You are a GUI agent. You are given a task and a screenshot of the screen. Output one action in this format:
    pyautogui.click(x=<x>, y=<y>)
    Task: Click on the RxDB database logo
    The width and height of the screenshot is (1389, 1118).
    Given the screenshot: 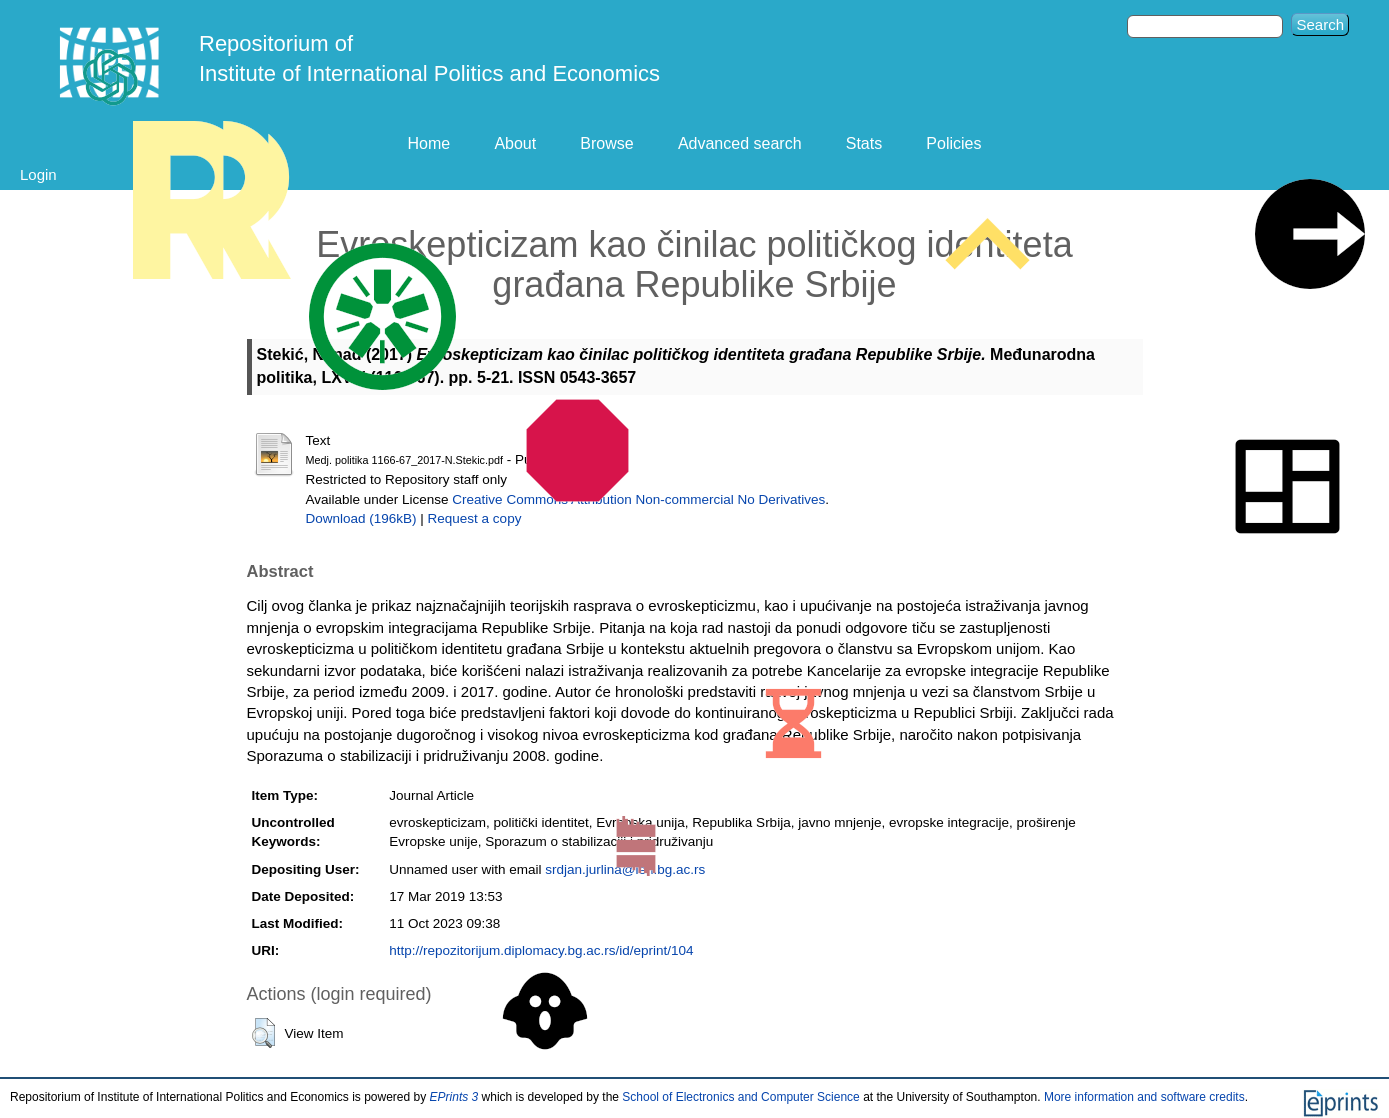 What is the action you would take?
    pyautogui.click(x=636, y=846)
    